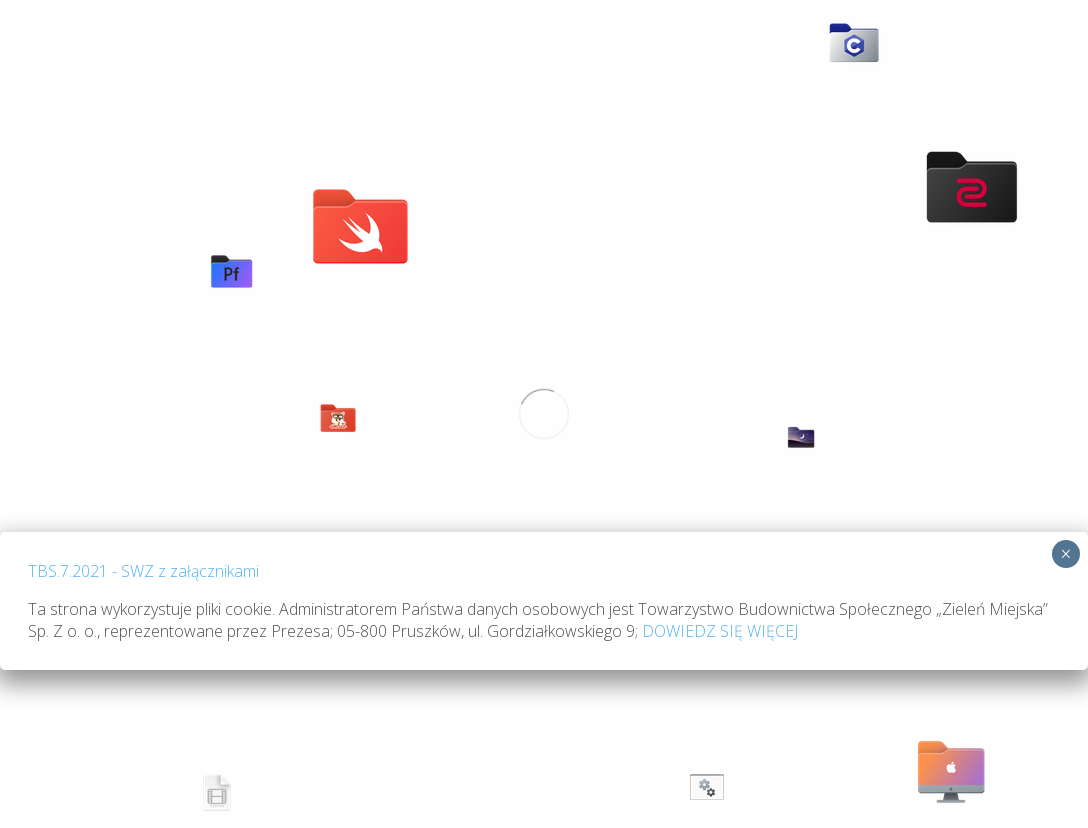  What do you see at coordinates (854, 44) in the screenshot?
I see `open folder containing C programming files` at bounding box center [854, 44].